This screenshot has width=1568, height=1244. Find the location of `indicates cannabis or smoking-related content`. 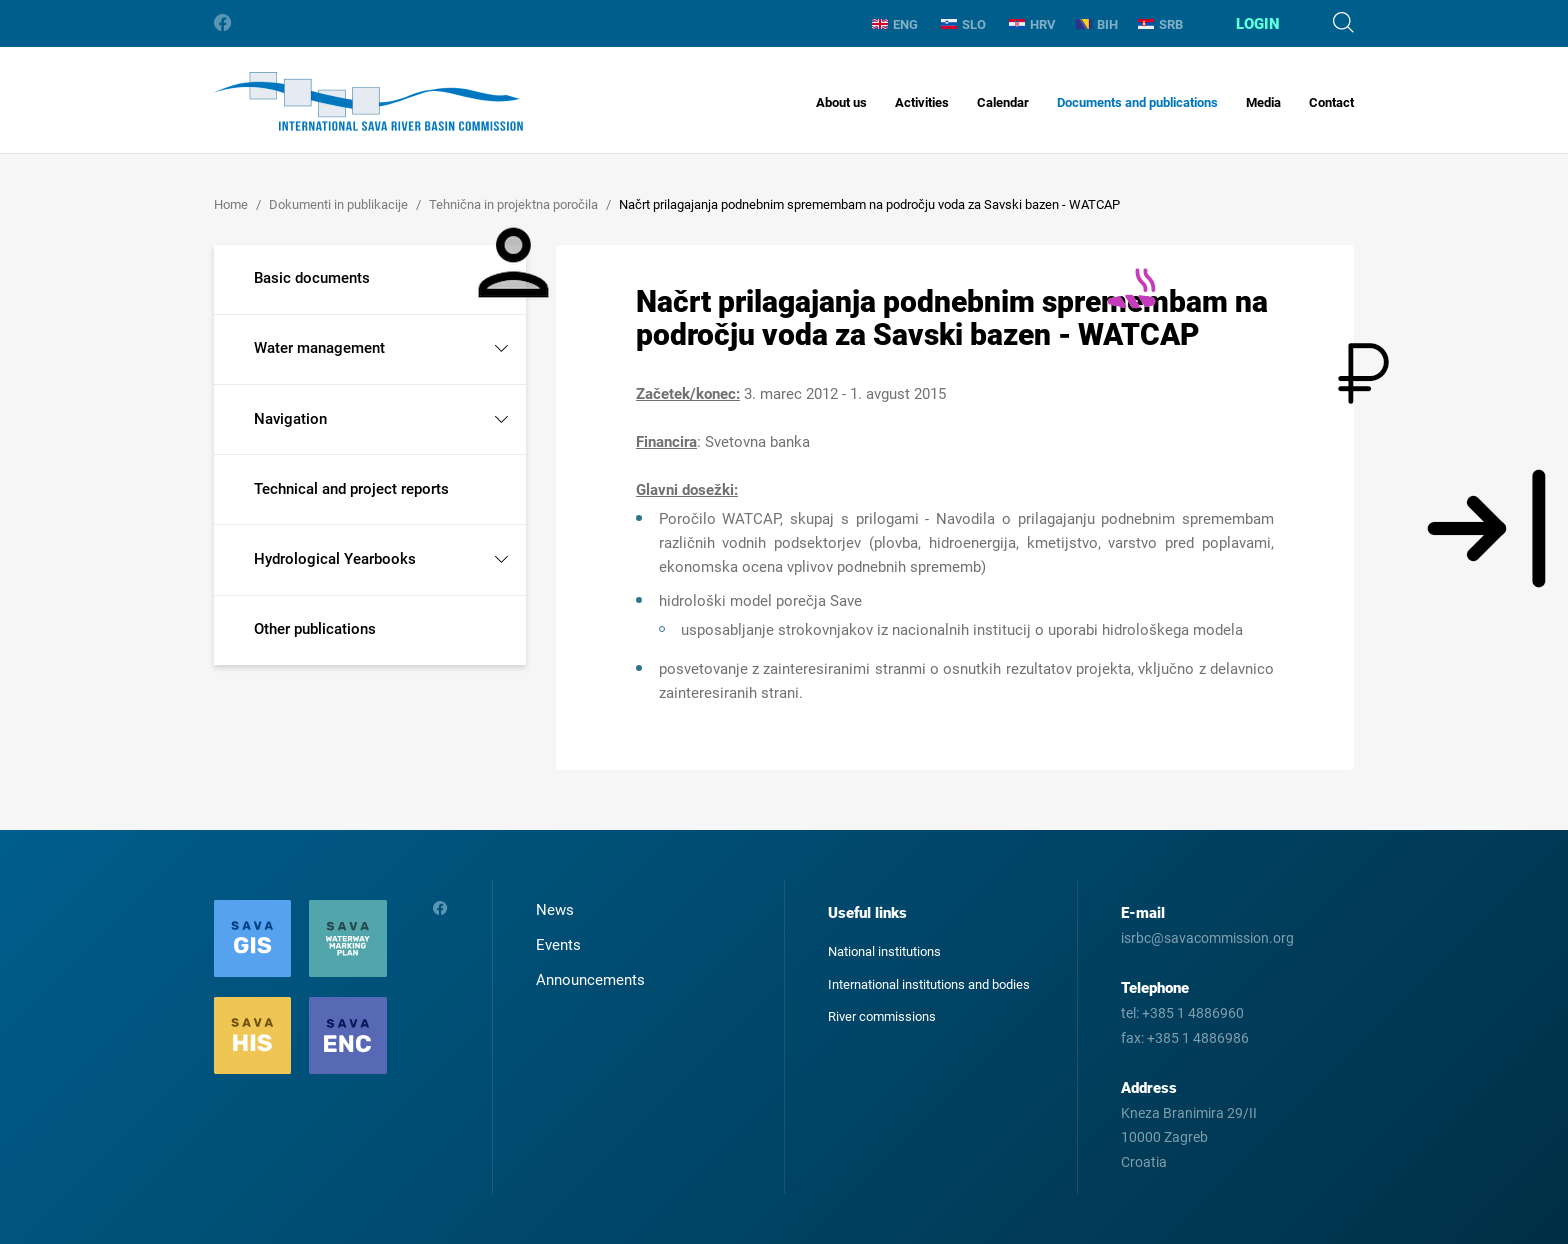

indicates cannabis or smoking-related content is located at coordinates (1131, 289).